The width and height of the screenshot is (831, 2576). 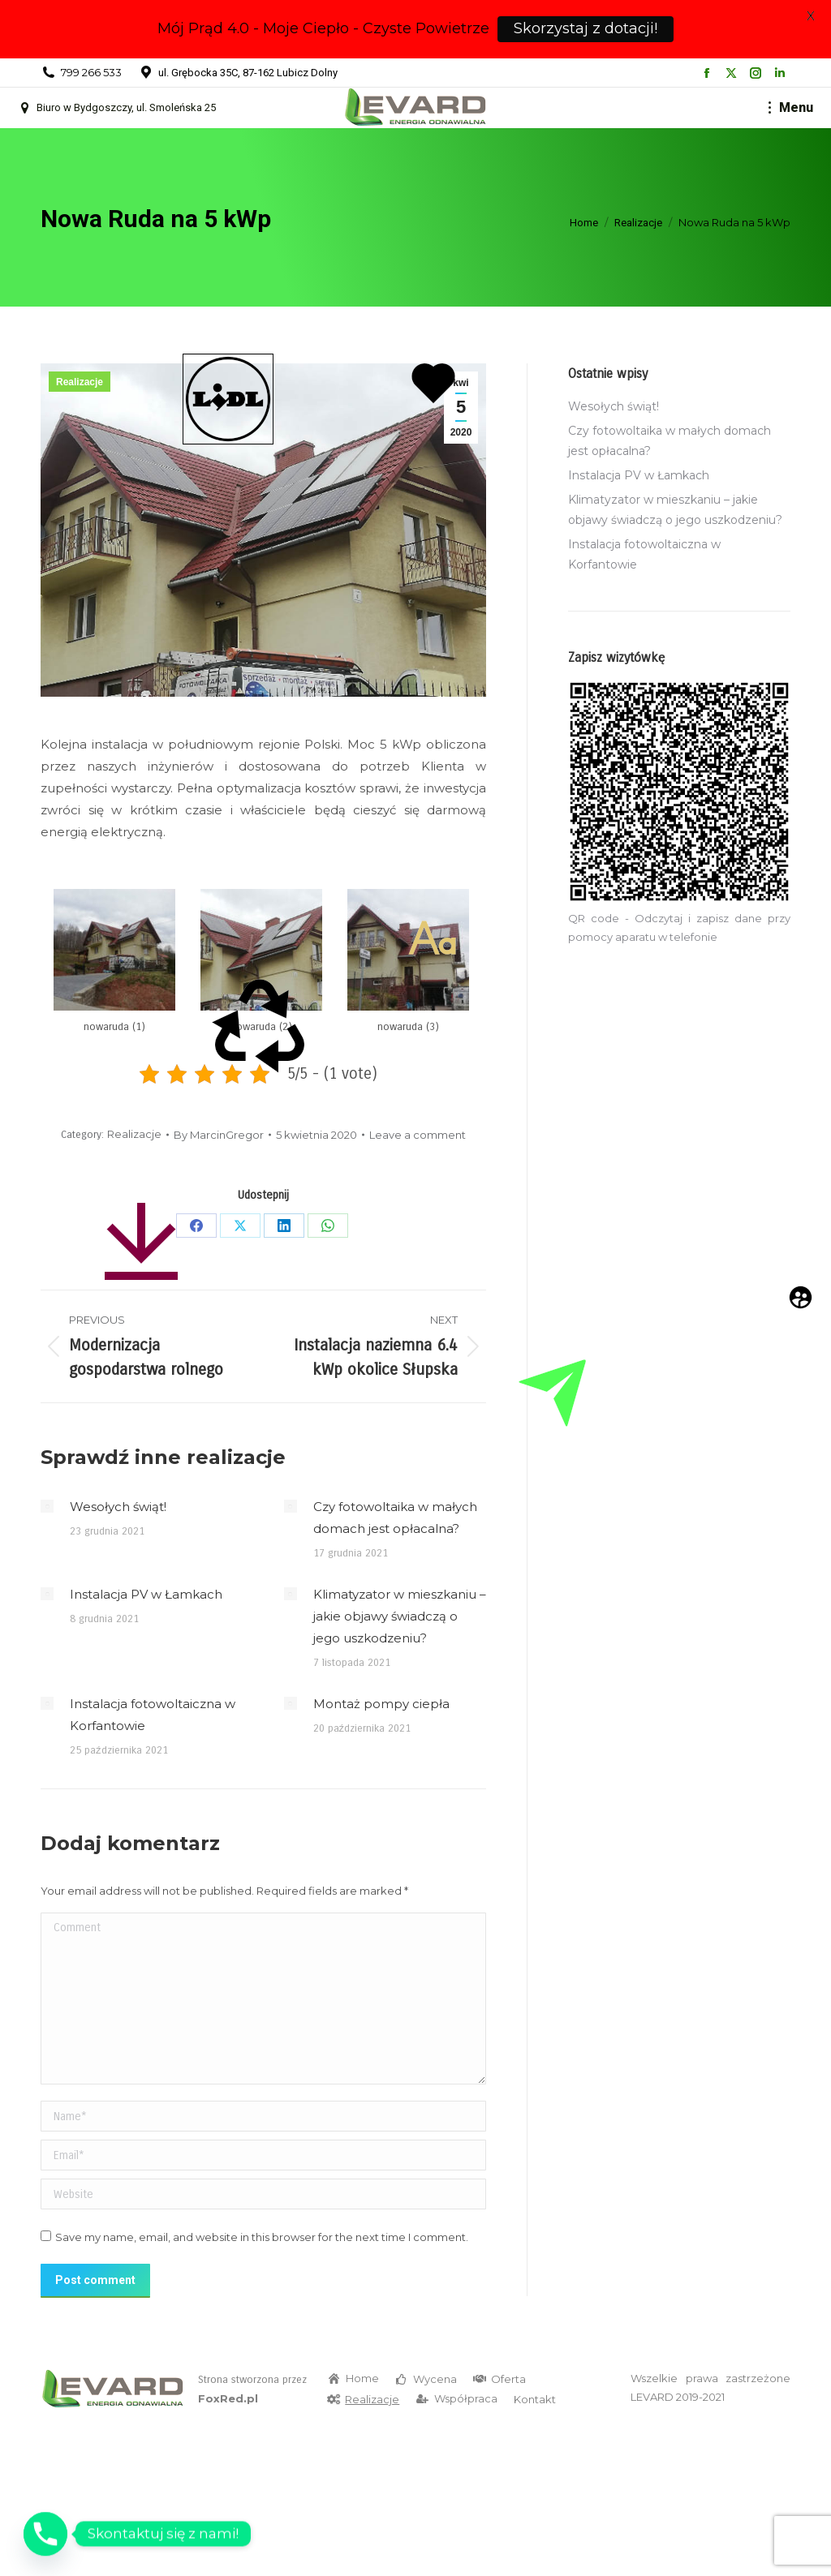 What do you see at coordinates (433, 383) in the screenshot?
I see `add to favorites` at bounding box center [433, 383].